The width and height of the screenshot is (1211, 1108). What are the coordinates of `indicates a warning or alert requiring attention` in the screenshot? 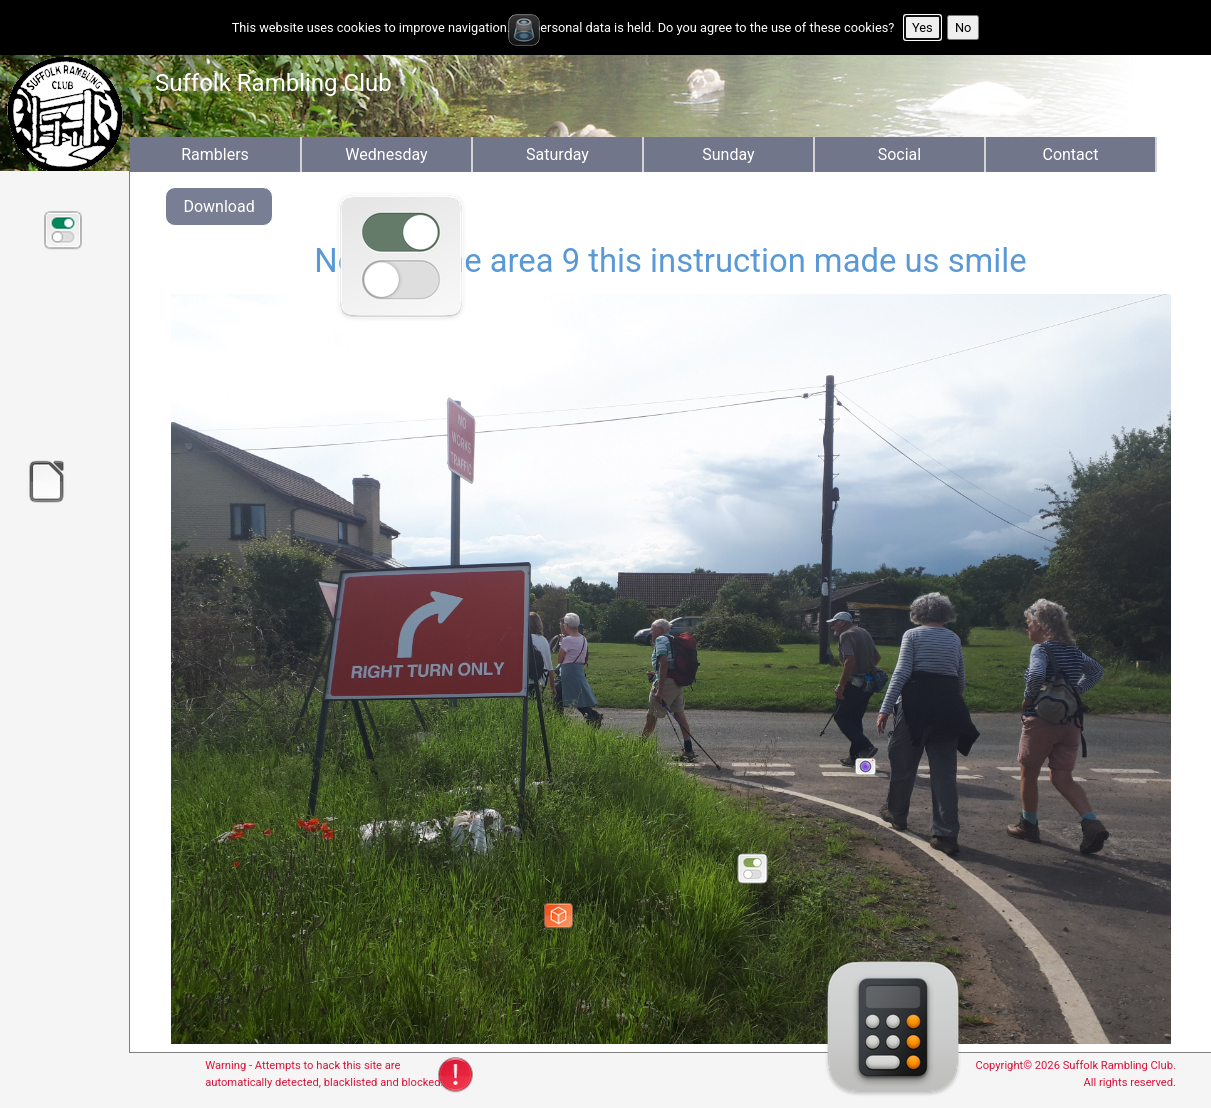 It's located at (455, 1074).